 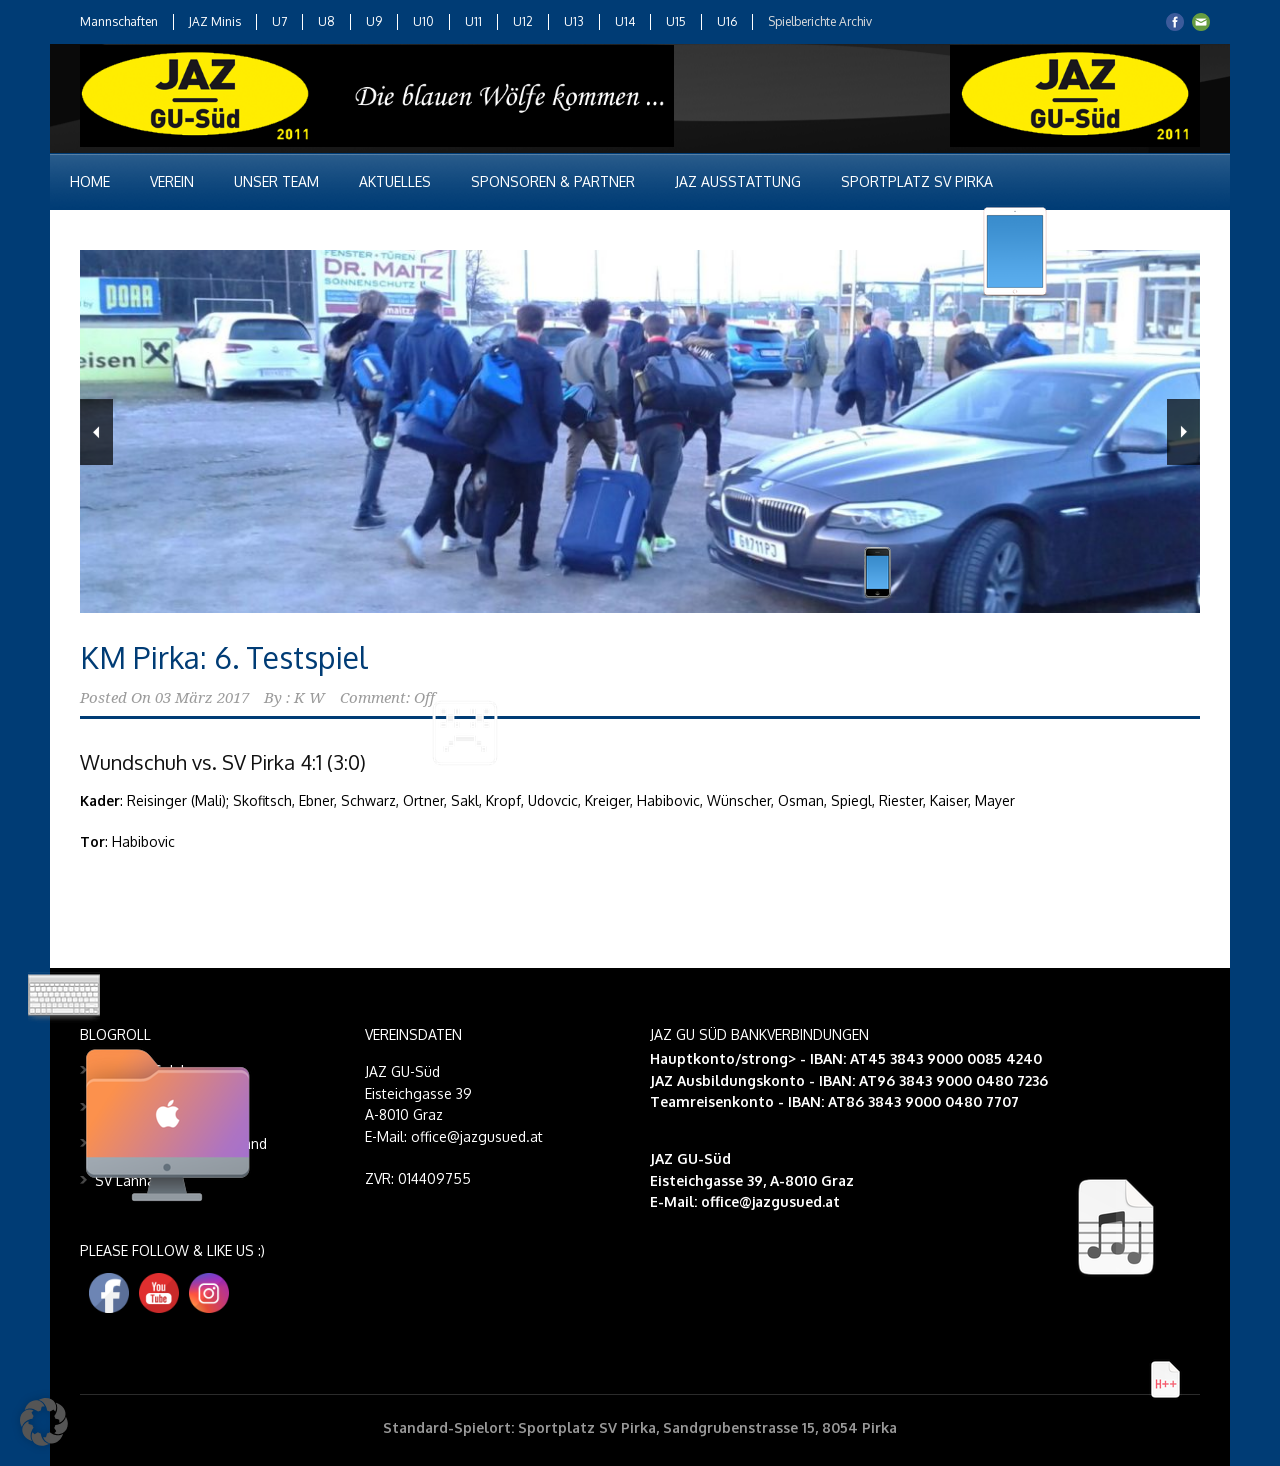 What do you see at coordinates (1116, 1227) in the screenshot?
I see `iMelody ringtone file` at bounding box center [1116, 1227].